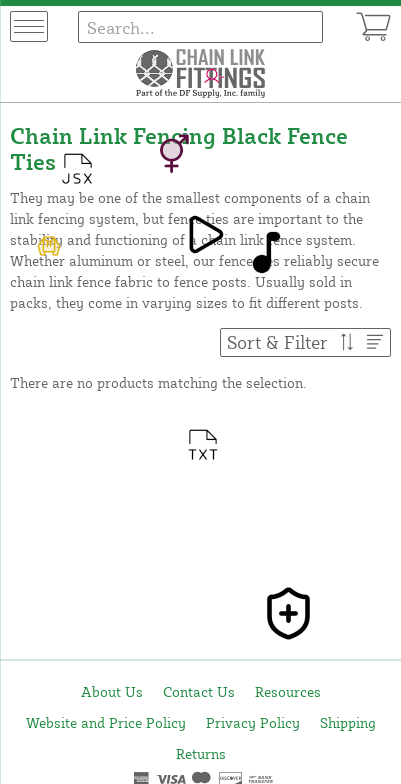 This screenshot has height=784, width=401. Describe the element at coordinates (288, 613) in the screenshot. I see `add a new security feature or protection` at that location.